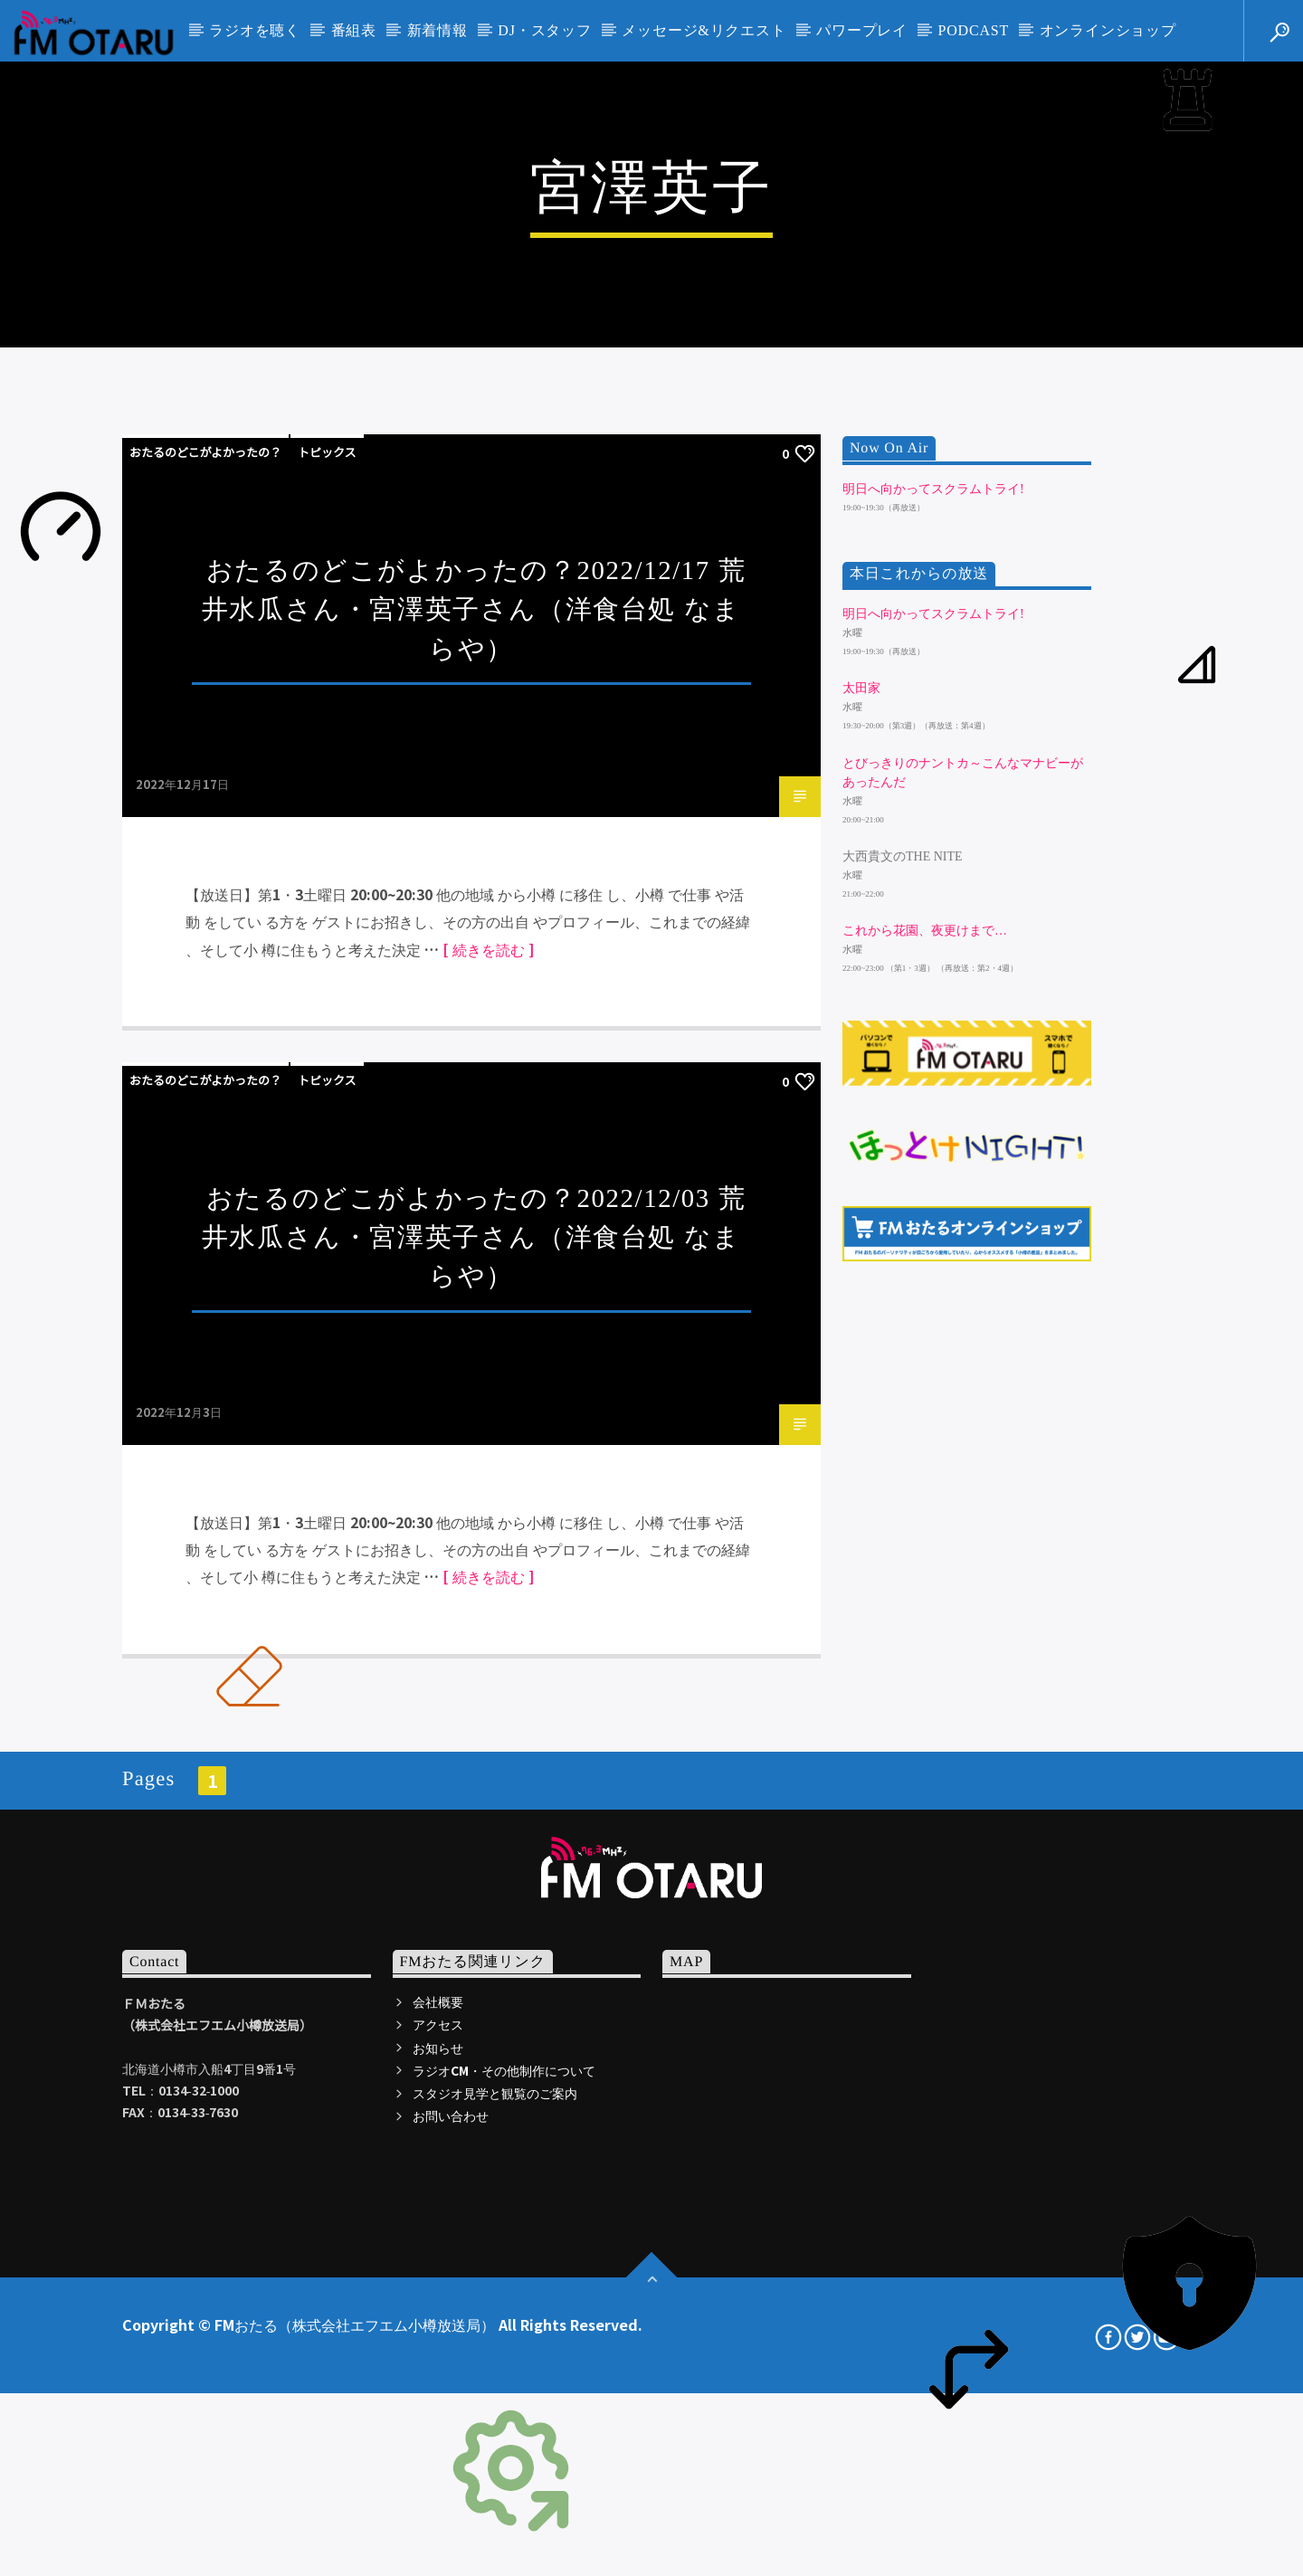  I want to click on erase or delete content, so click(249, 1676).